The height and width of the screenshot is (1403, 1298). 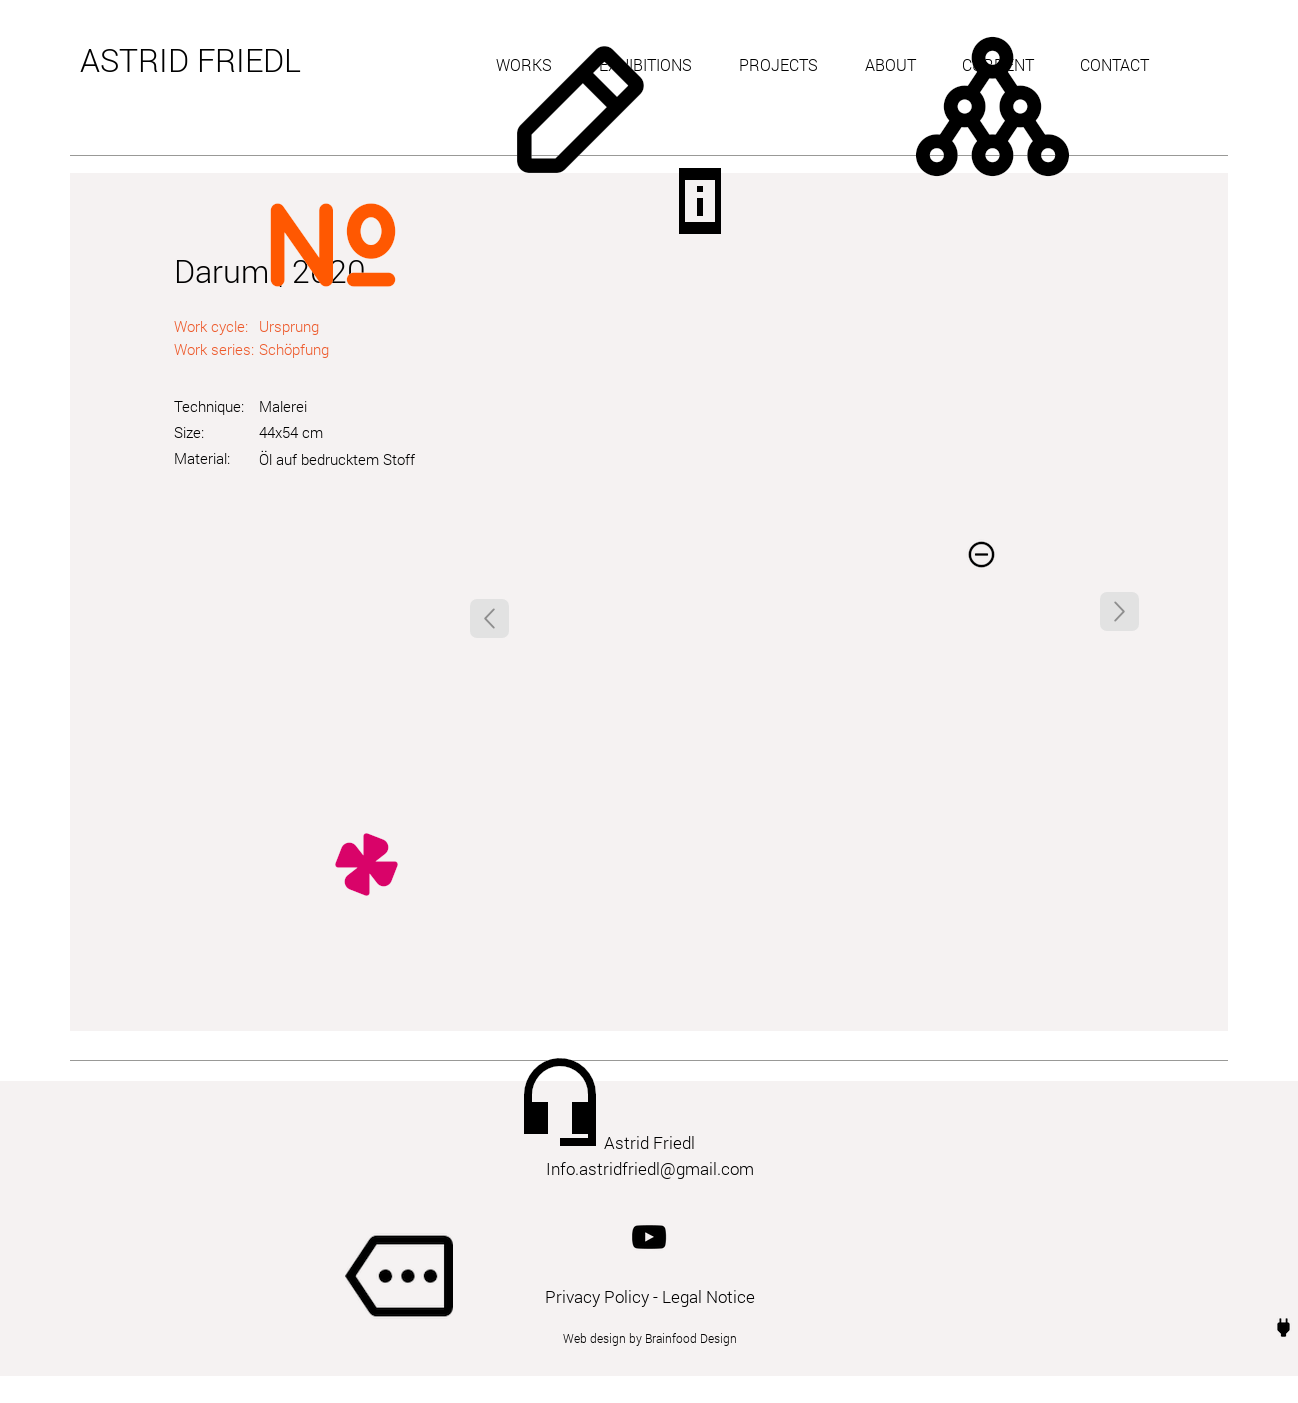 I want to click on view device information, so click(x=700, y=201).